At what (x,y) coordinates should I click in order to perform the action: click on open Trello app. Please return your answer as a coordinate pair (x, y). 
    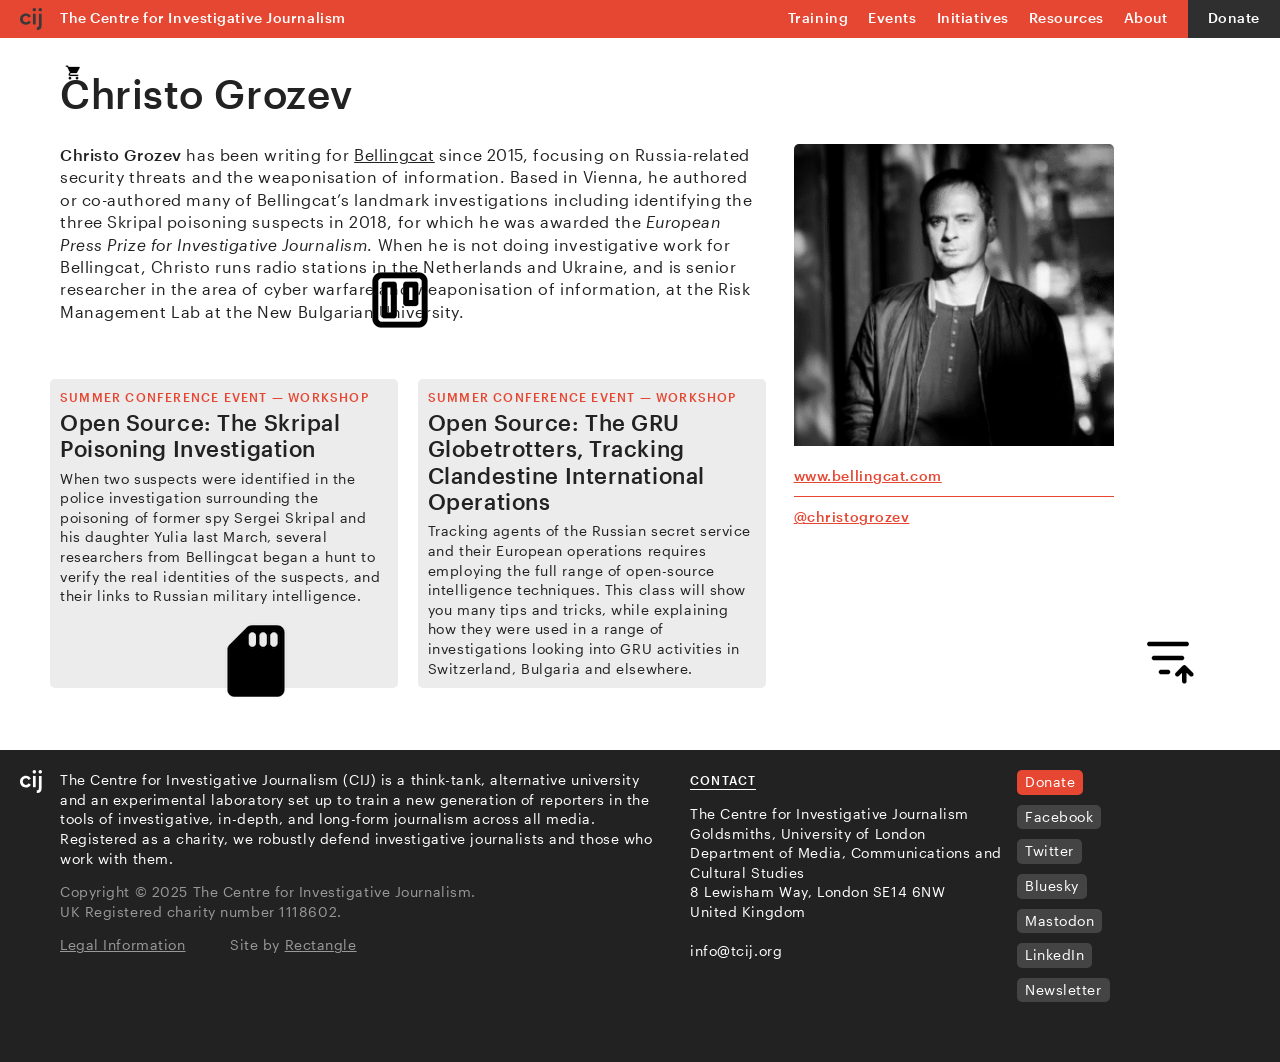
    Looking at the image, I should click on (400, 300).